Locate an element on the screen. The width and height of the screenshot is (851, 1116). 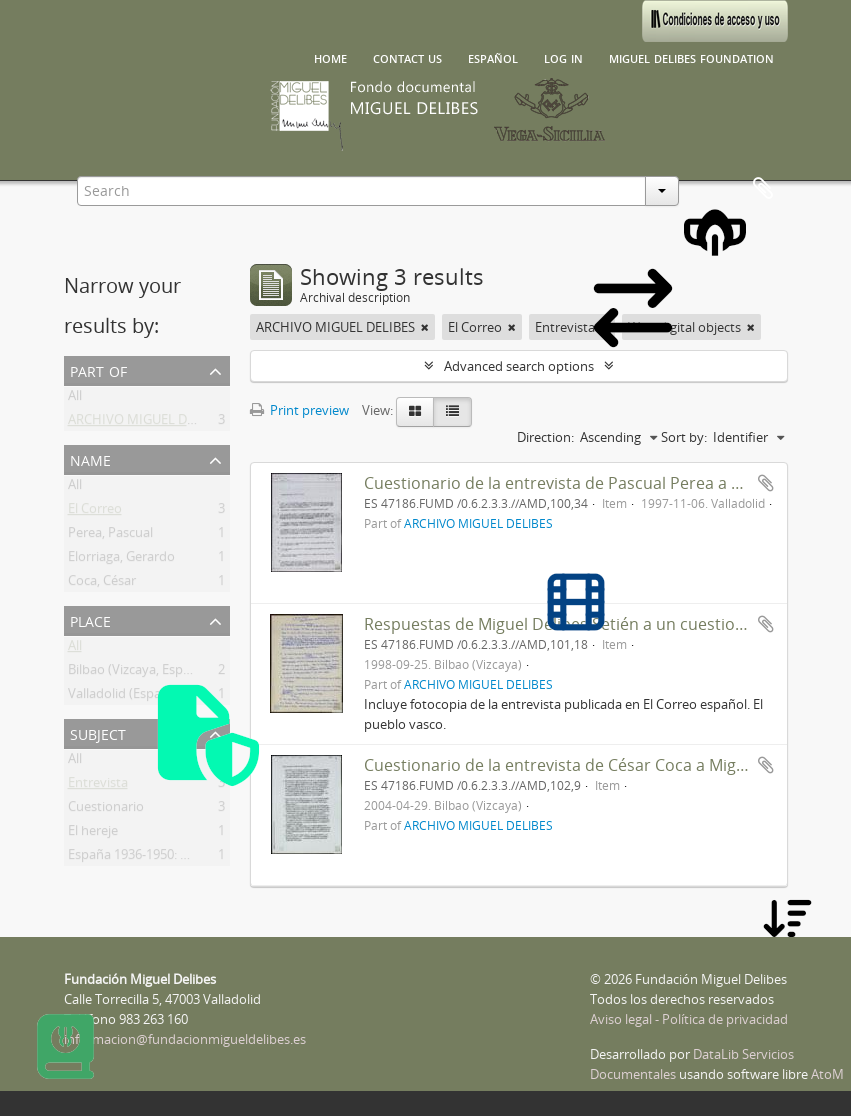
sort items from largest to smallest is located at coordinates (787, 918).